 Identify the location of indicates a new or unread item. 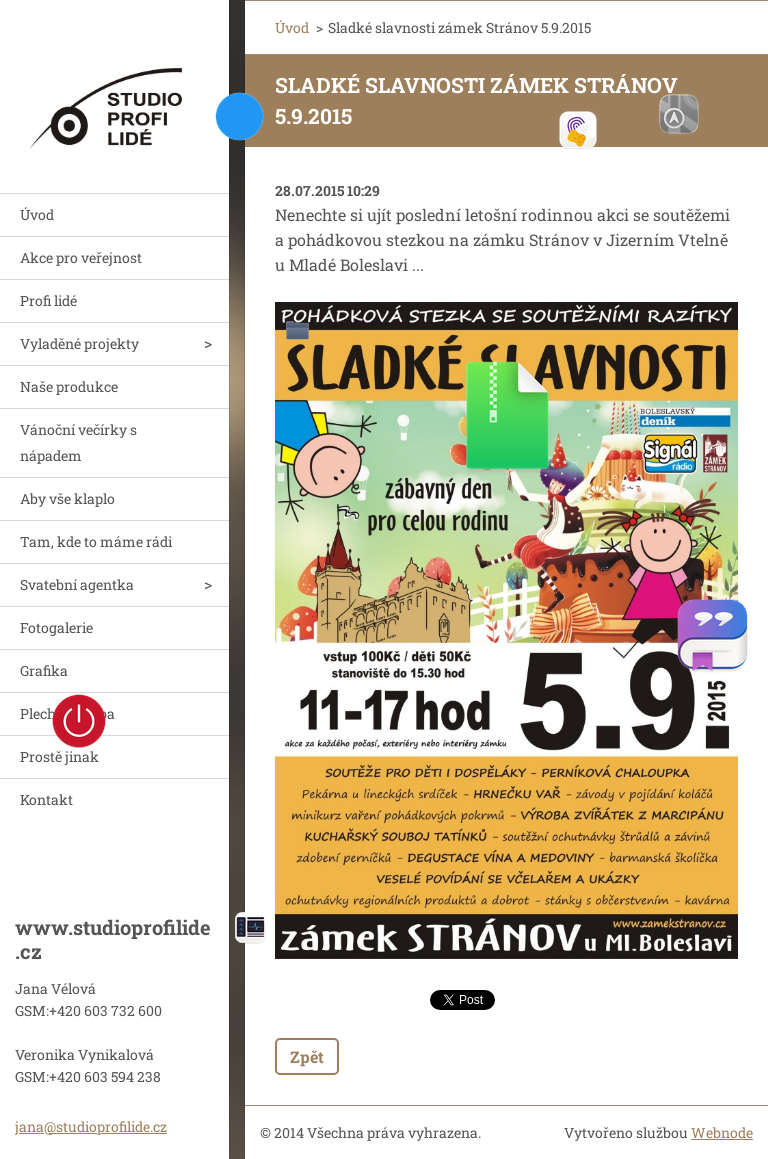
(239, 116).